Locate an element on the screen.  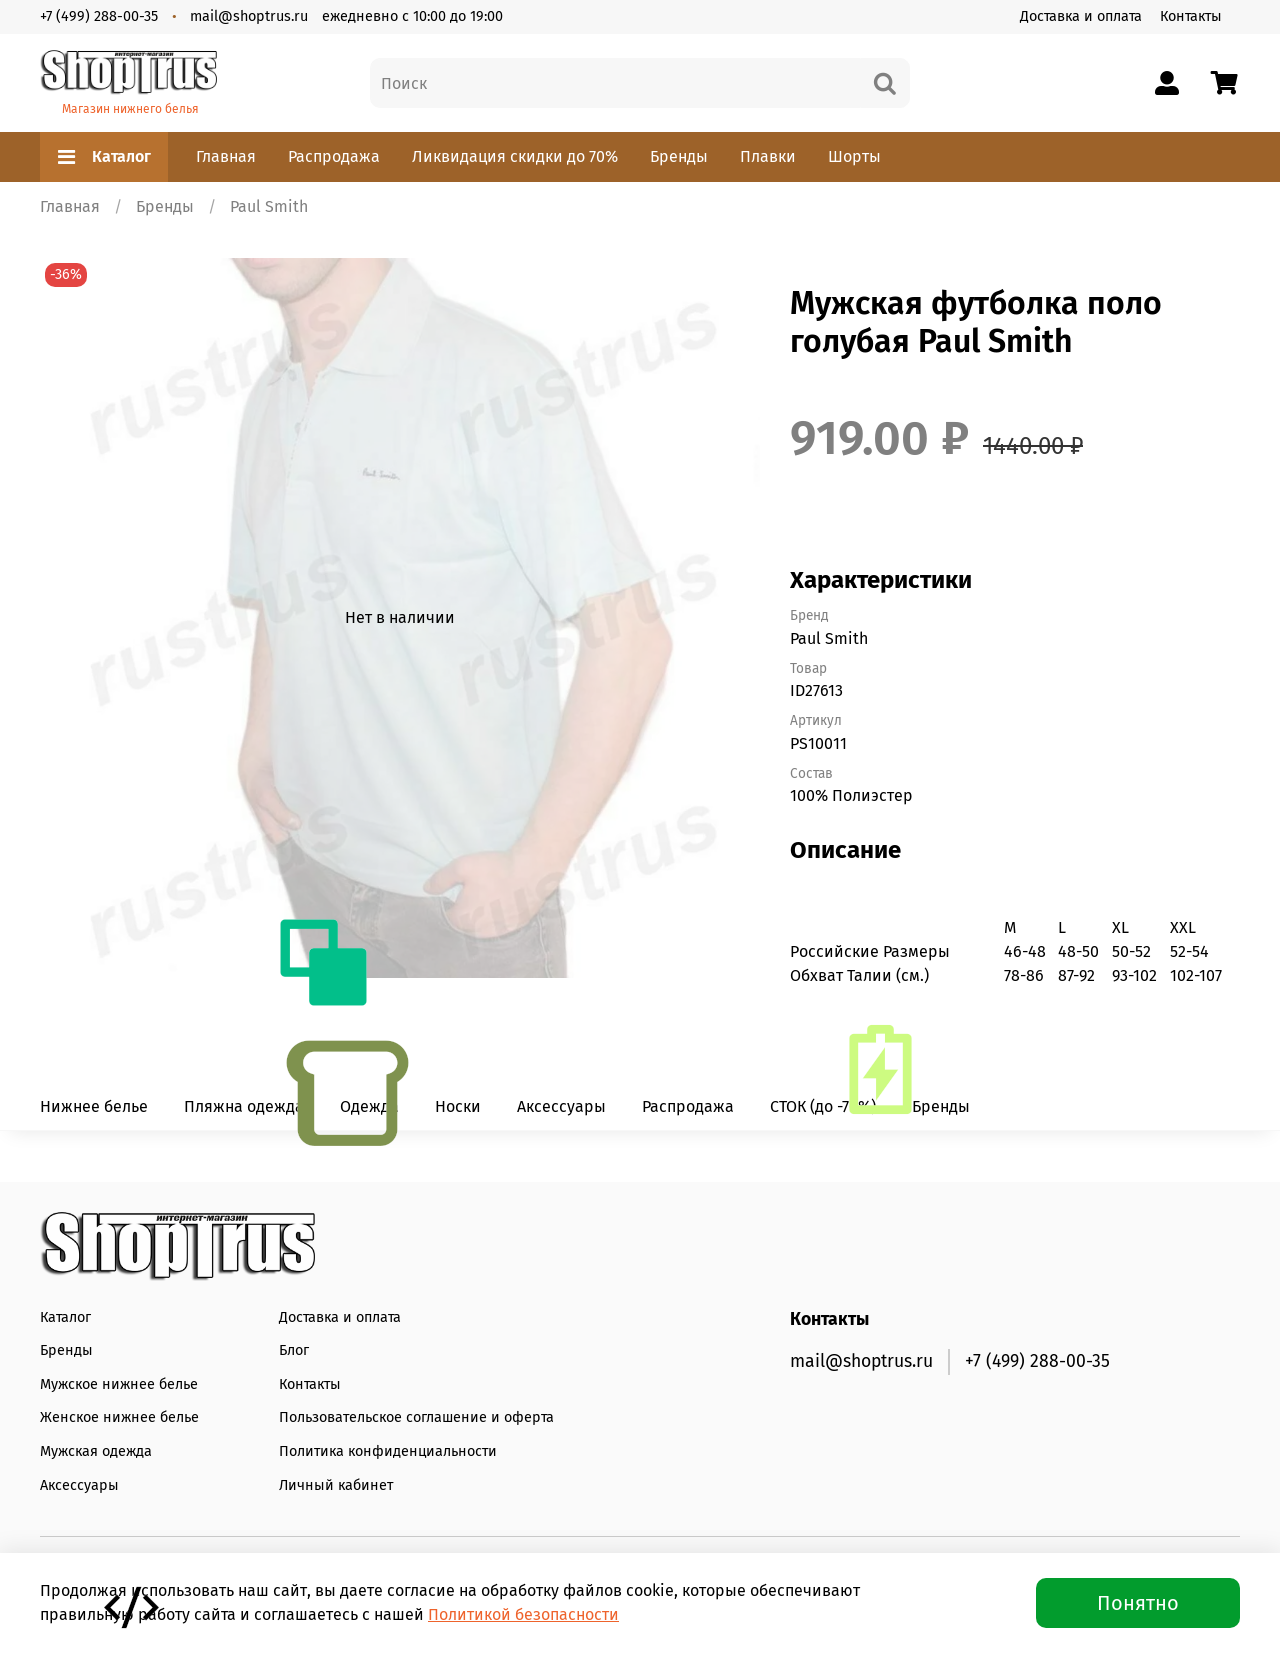
view or edit source code is located at coordinates (131, 1607).